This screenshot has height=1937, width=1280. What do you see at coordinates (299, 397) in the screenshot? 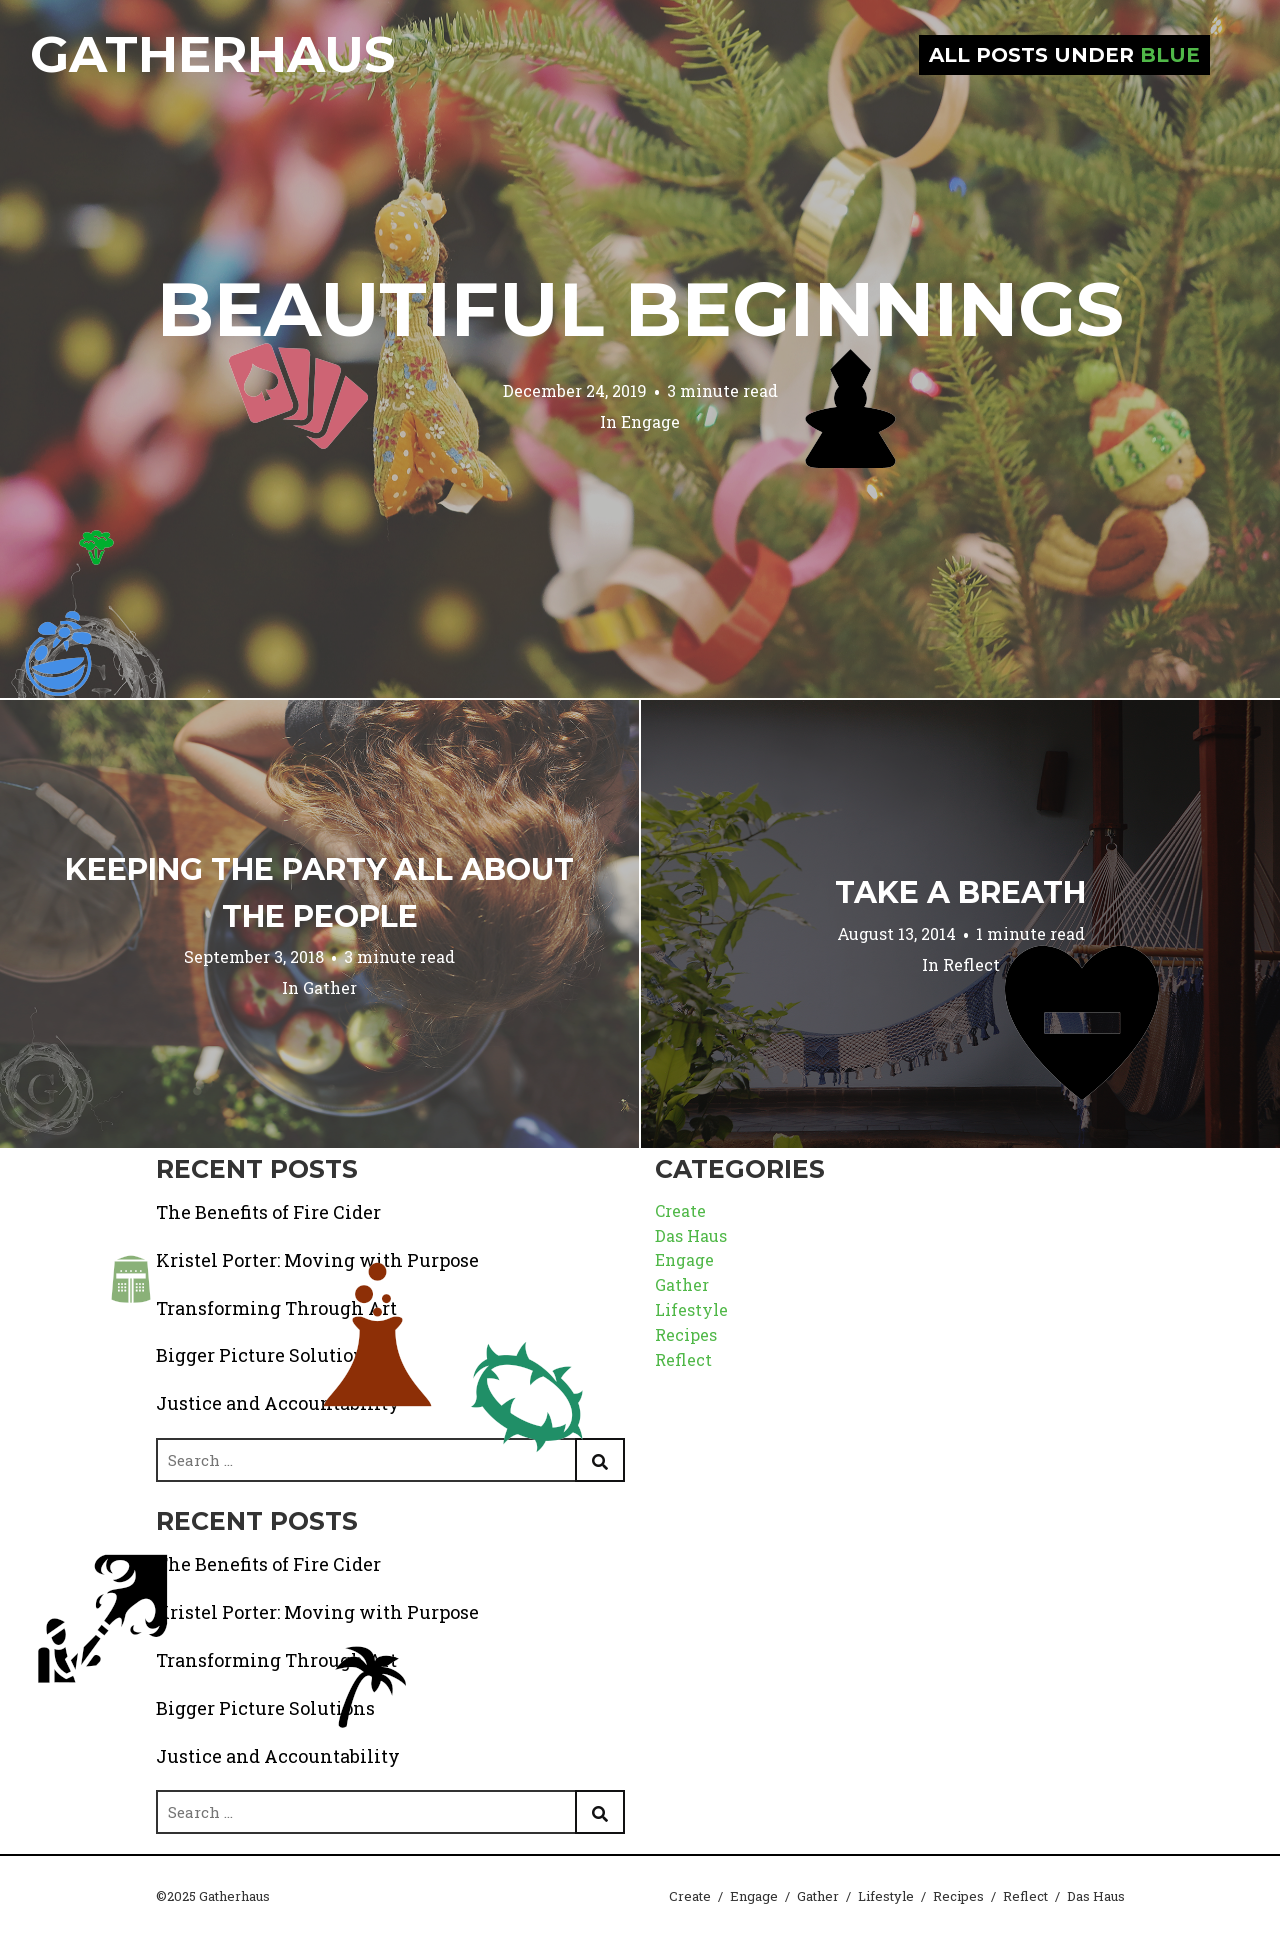
I see `access card games or poker` at bounding box center [299, 397].